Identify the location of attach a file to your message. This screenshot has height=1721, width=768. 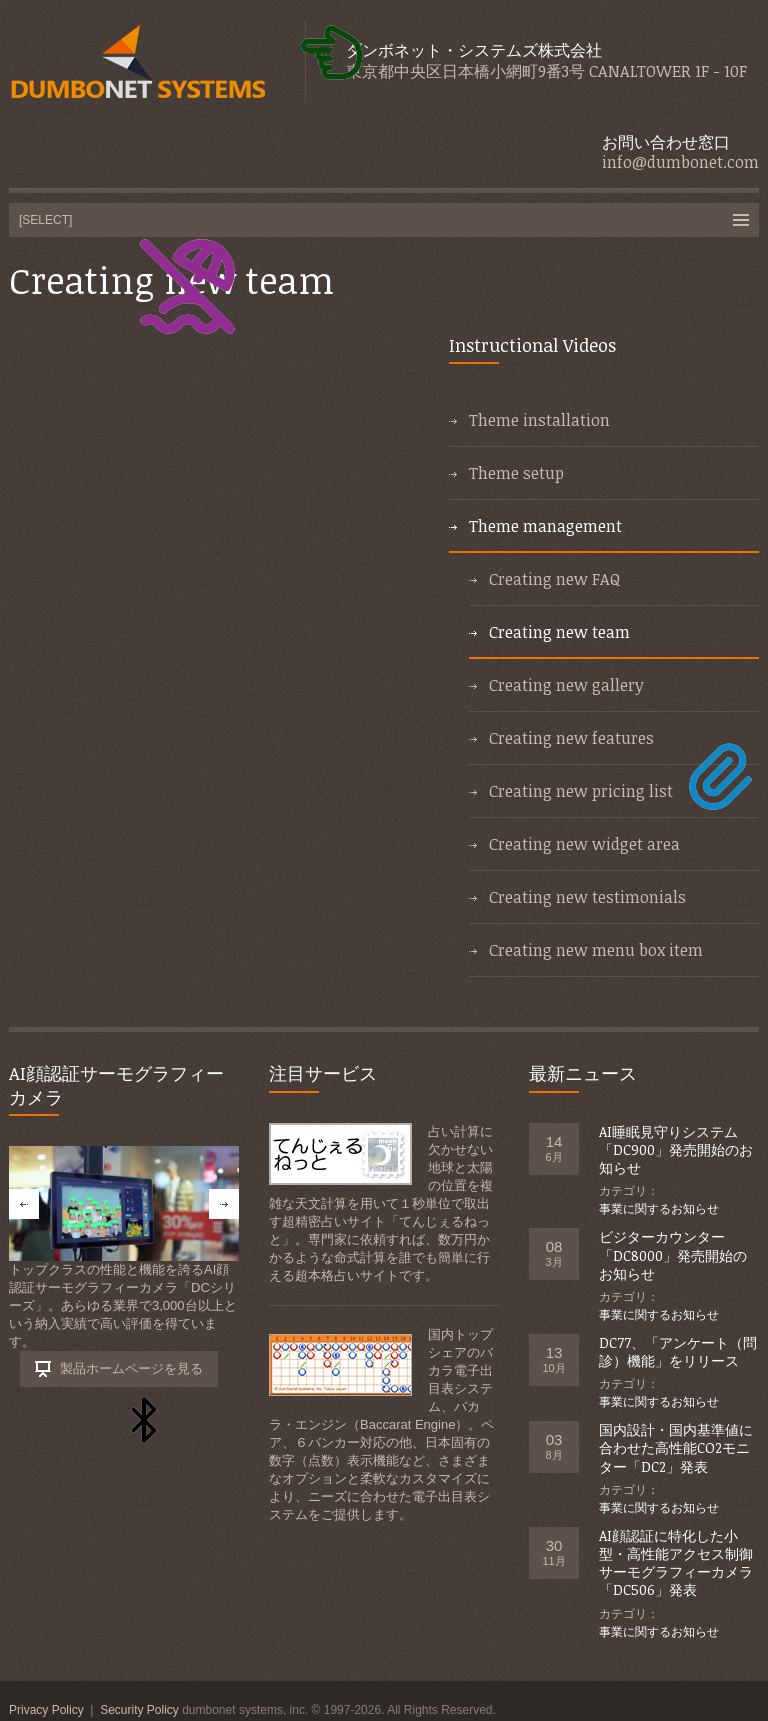
(719, 776).